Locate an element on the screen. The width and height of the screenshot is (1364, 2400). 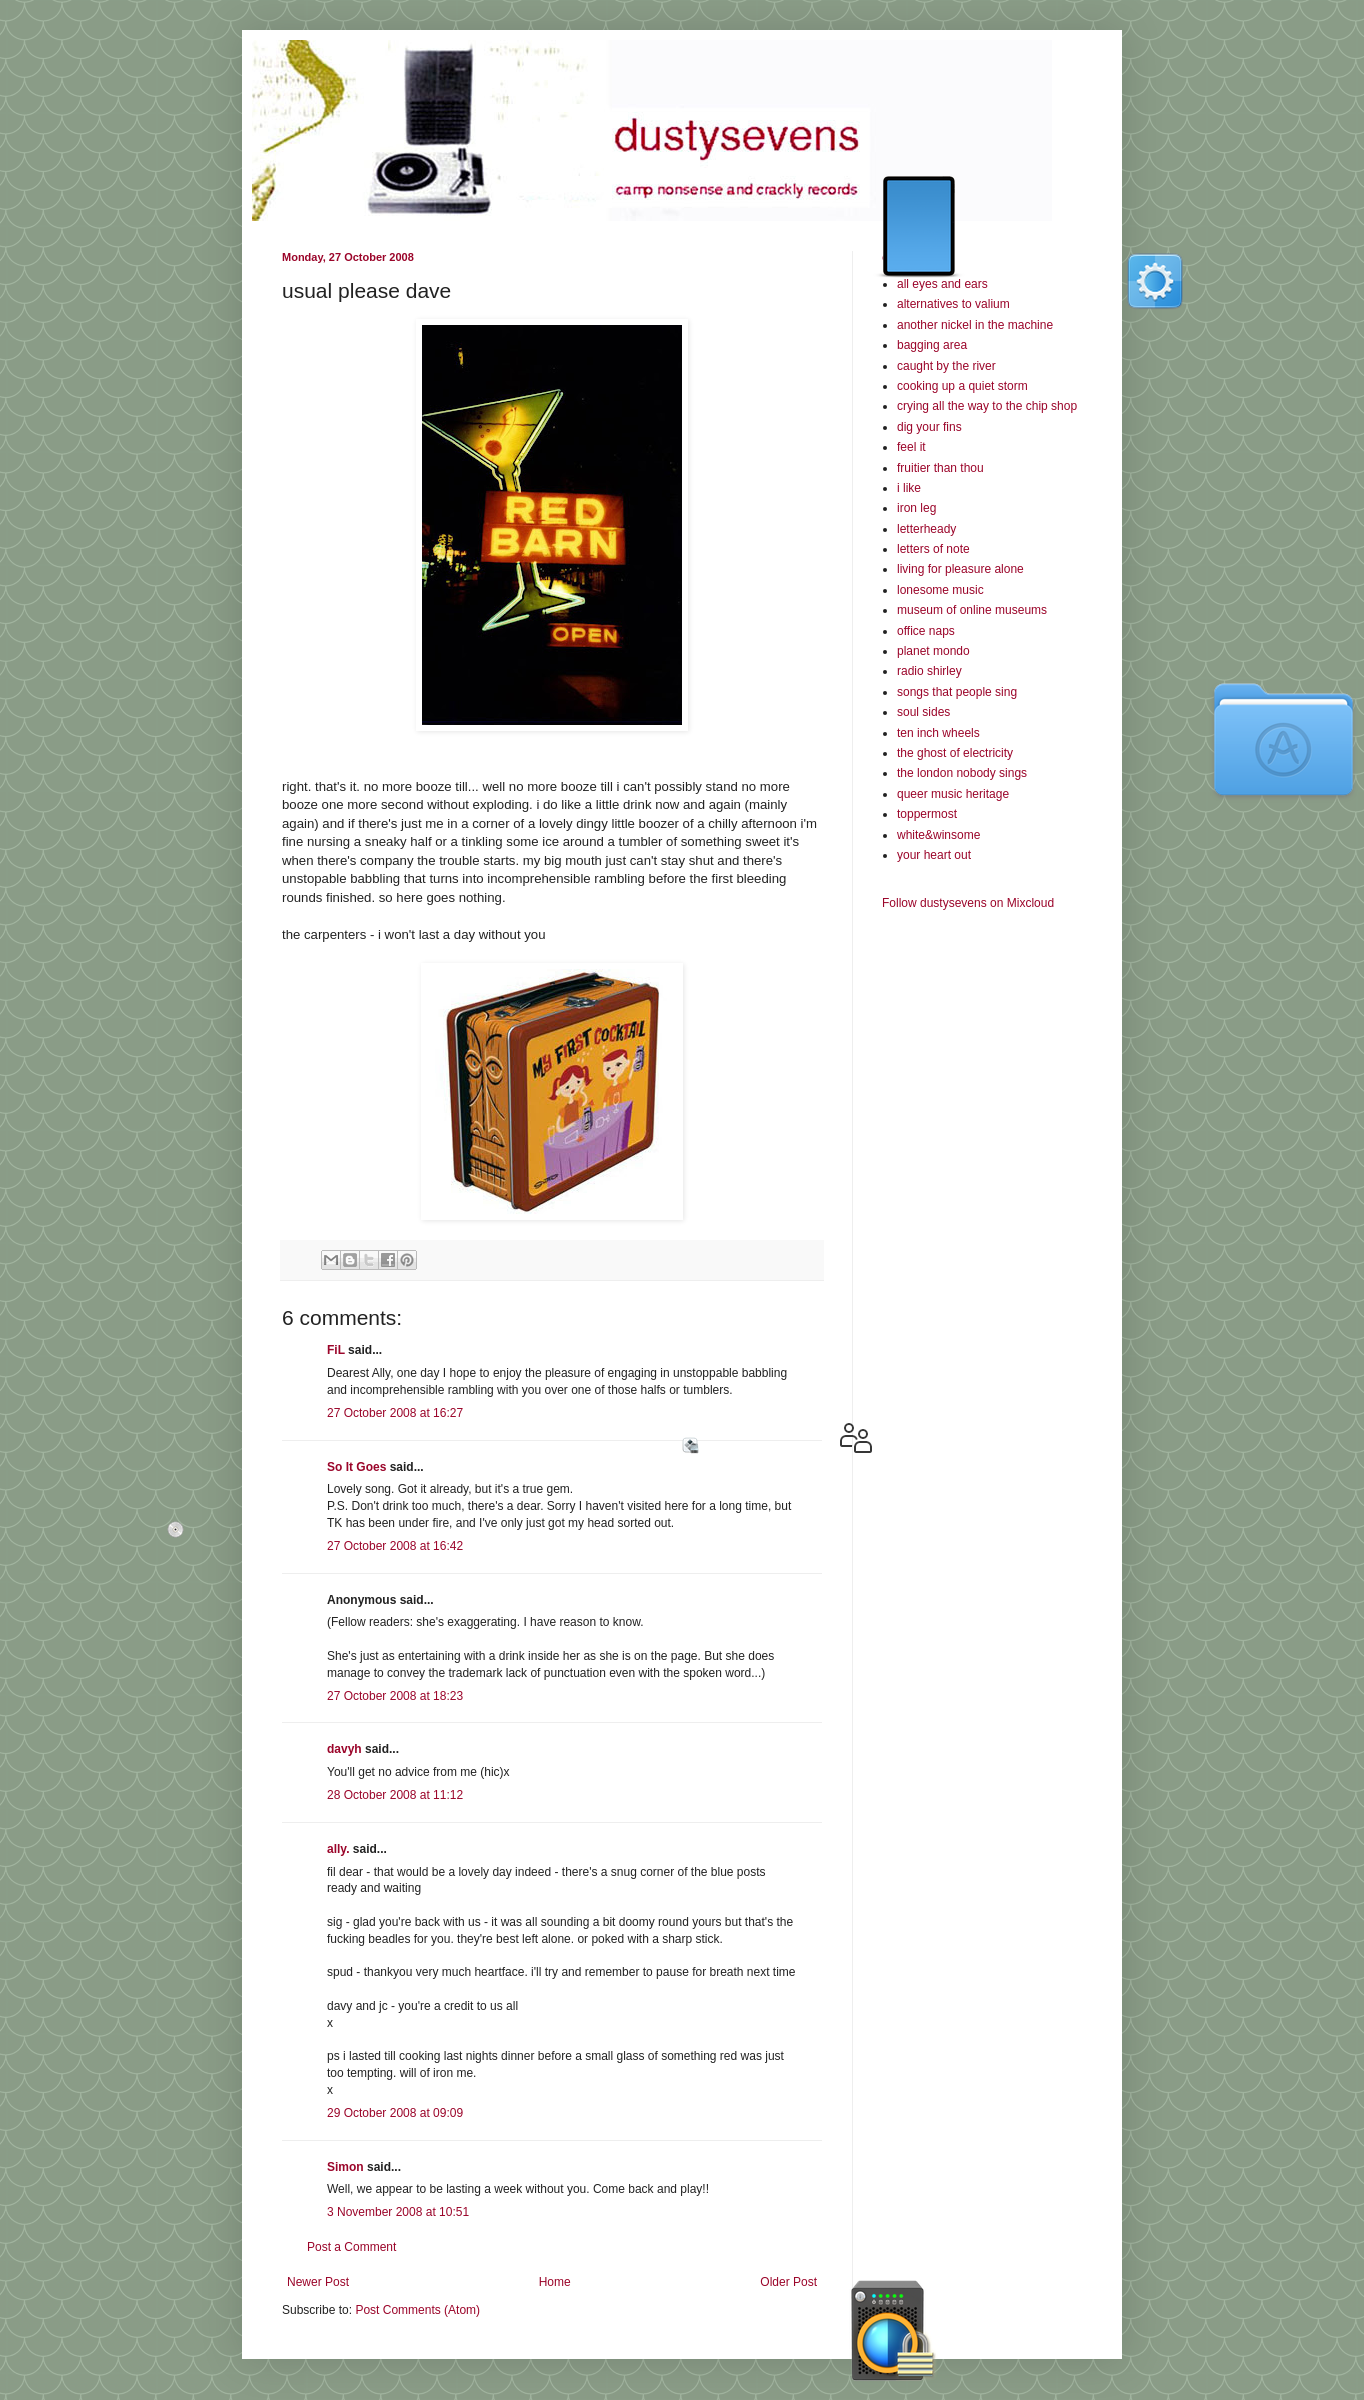
open Arturia software folder is located at coordinates (1283, 739).